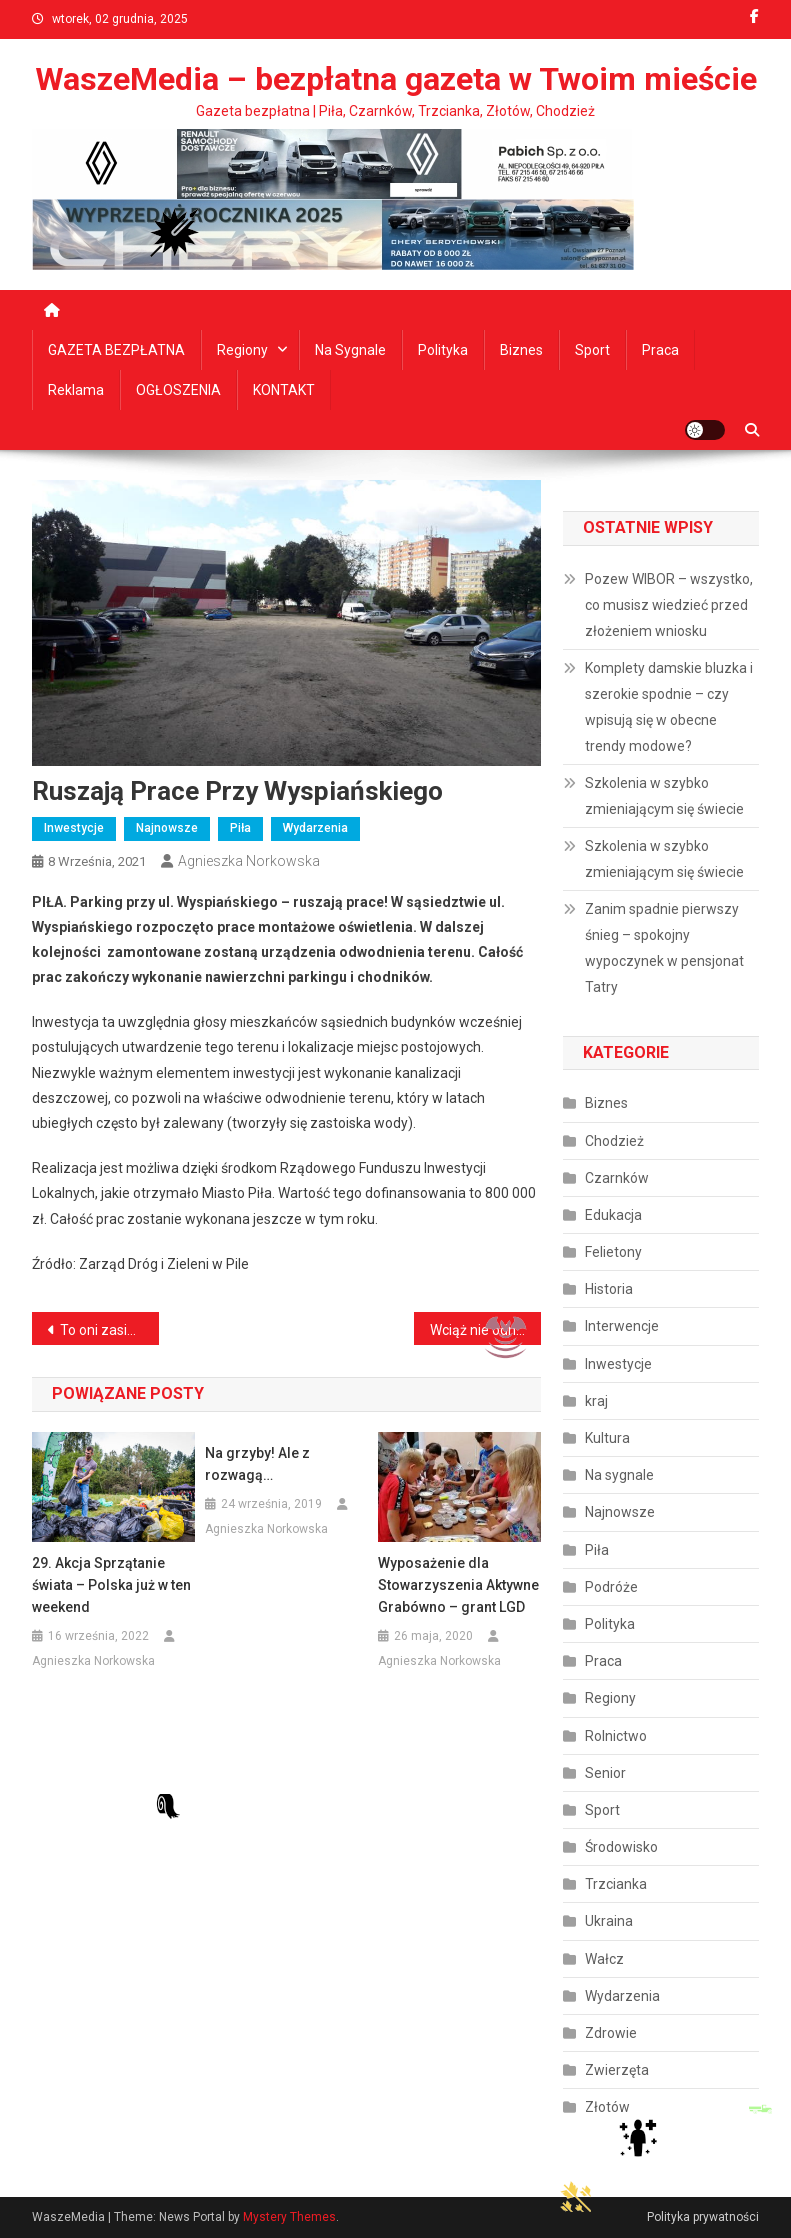 This screenshot has height=2238, width=791. Describe the element at coordinates (174, 232) in the screenshot. I see `sun-based weapon or solar attack ability` at that location.